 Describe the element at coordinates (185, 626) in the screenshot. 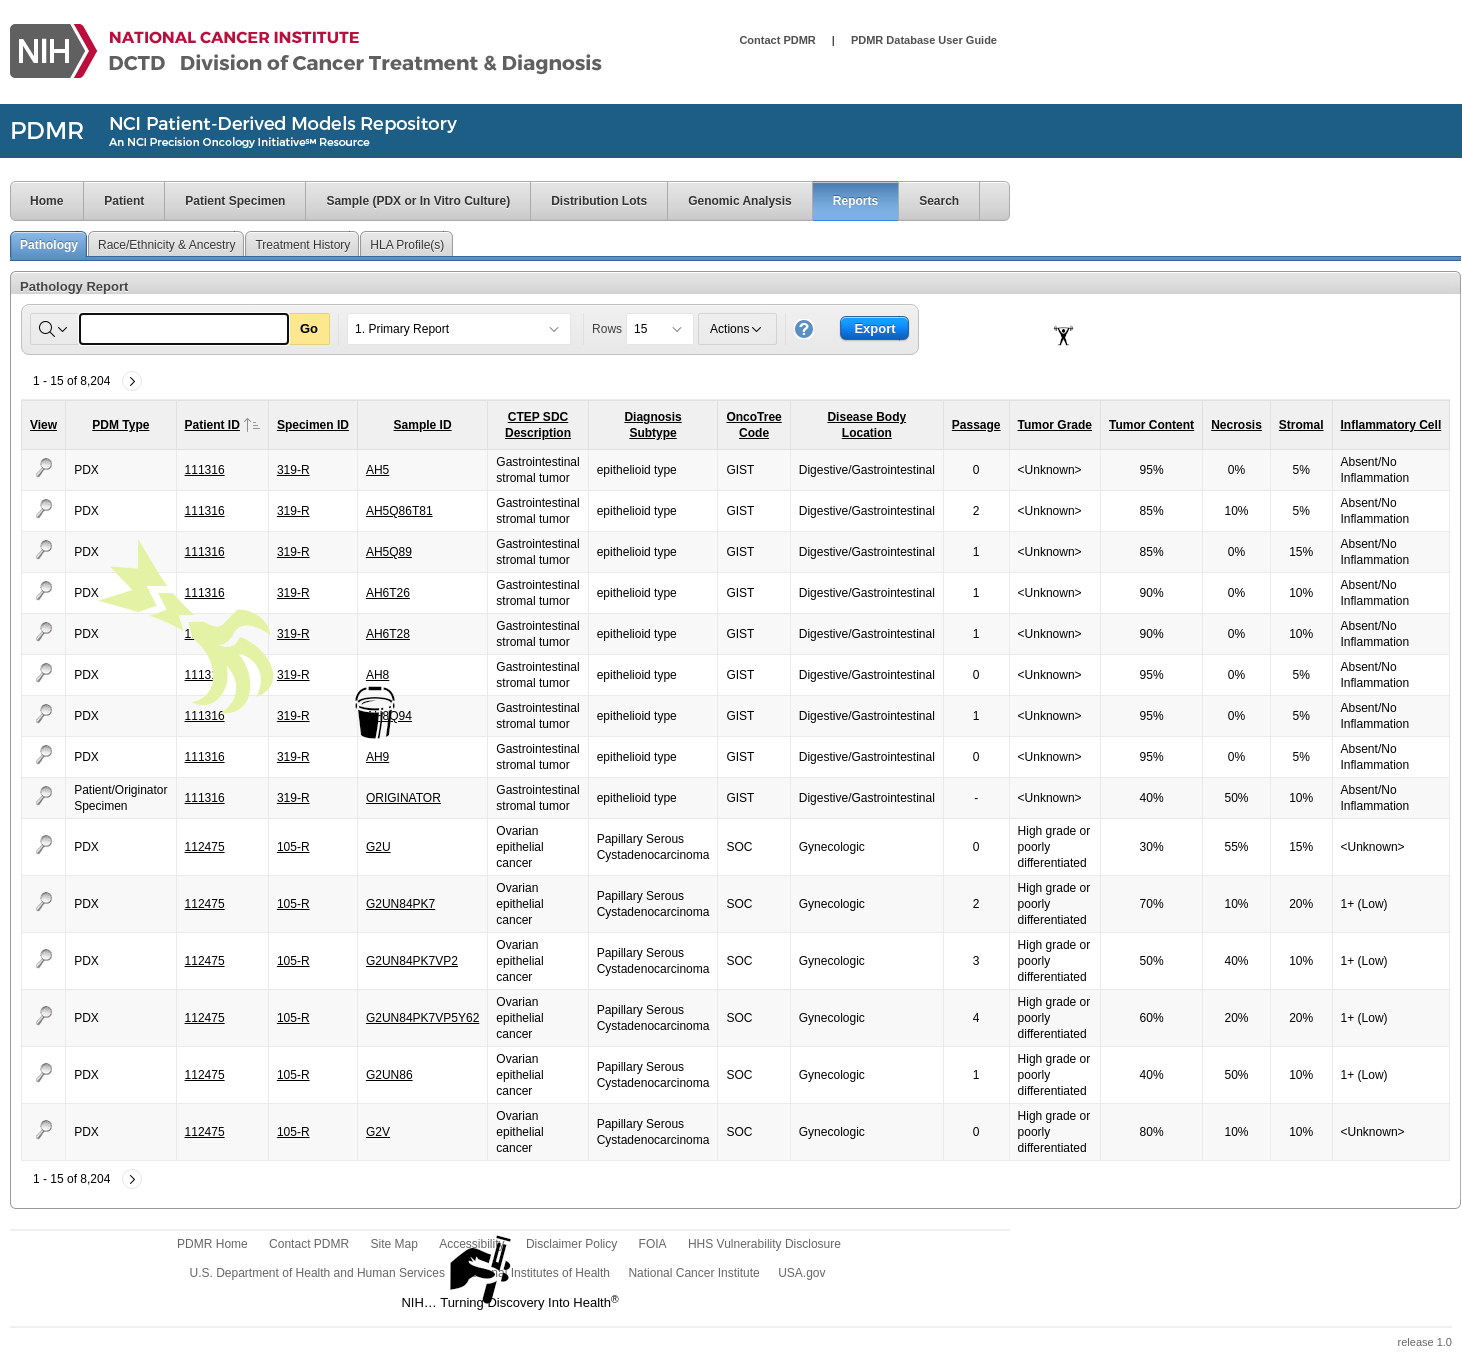

I see `bird foot or talon game element` at that location.